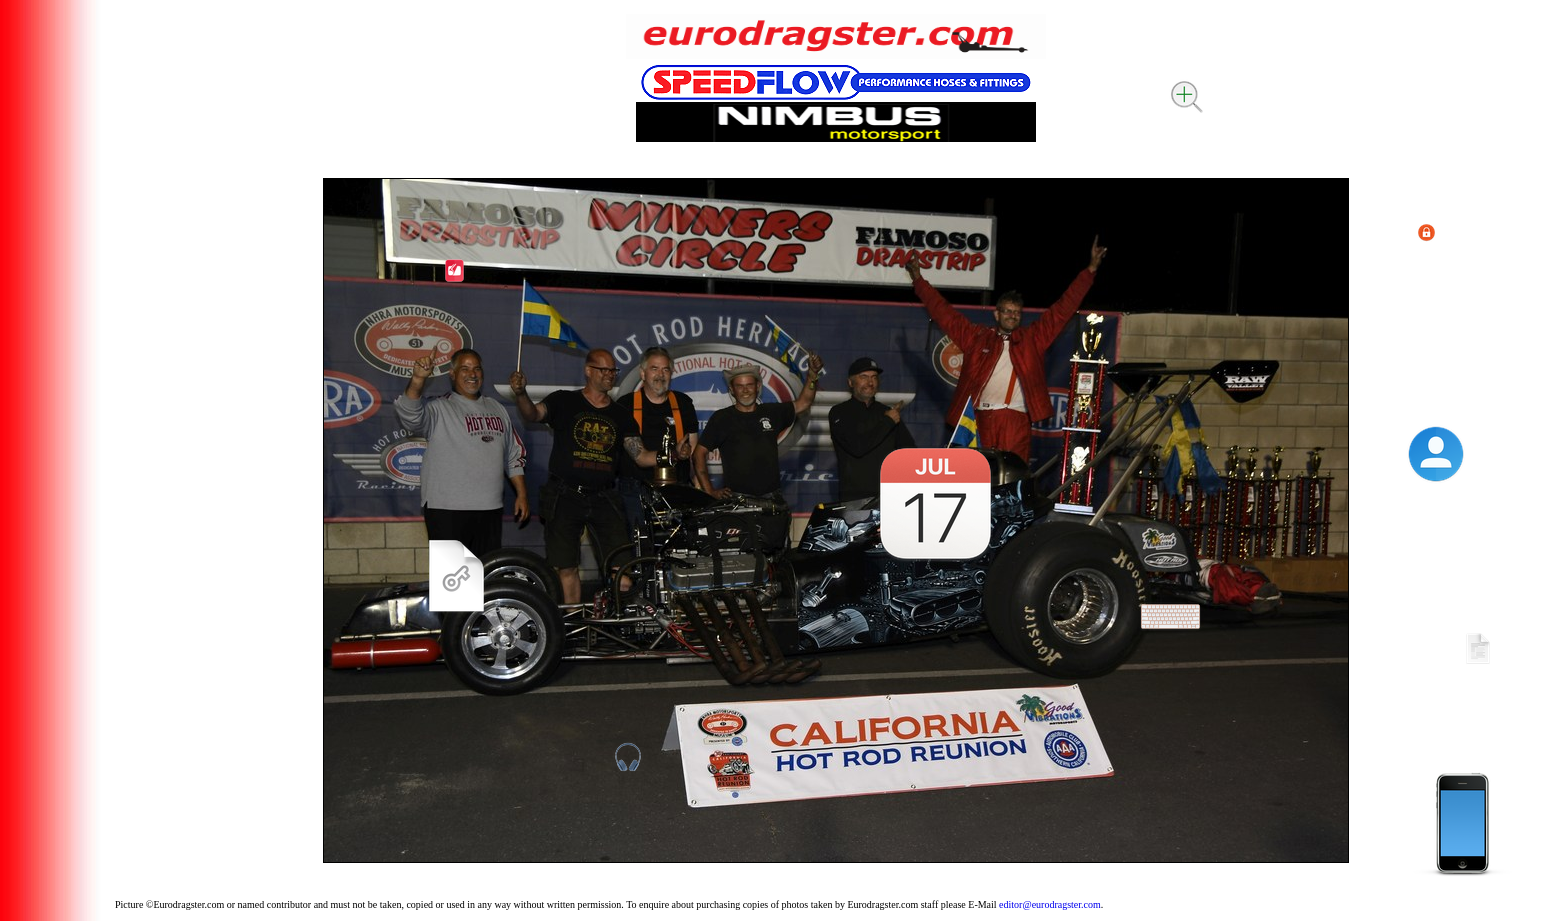 The image size is (1568, 921). Describe the element at coordinates (935, 503) in the screenshot. I see `open calendar app` at that location.